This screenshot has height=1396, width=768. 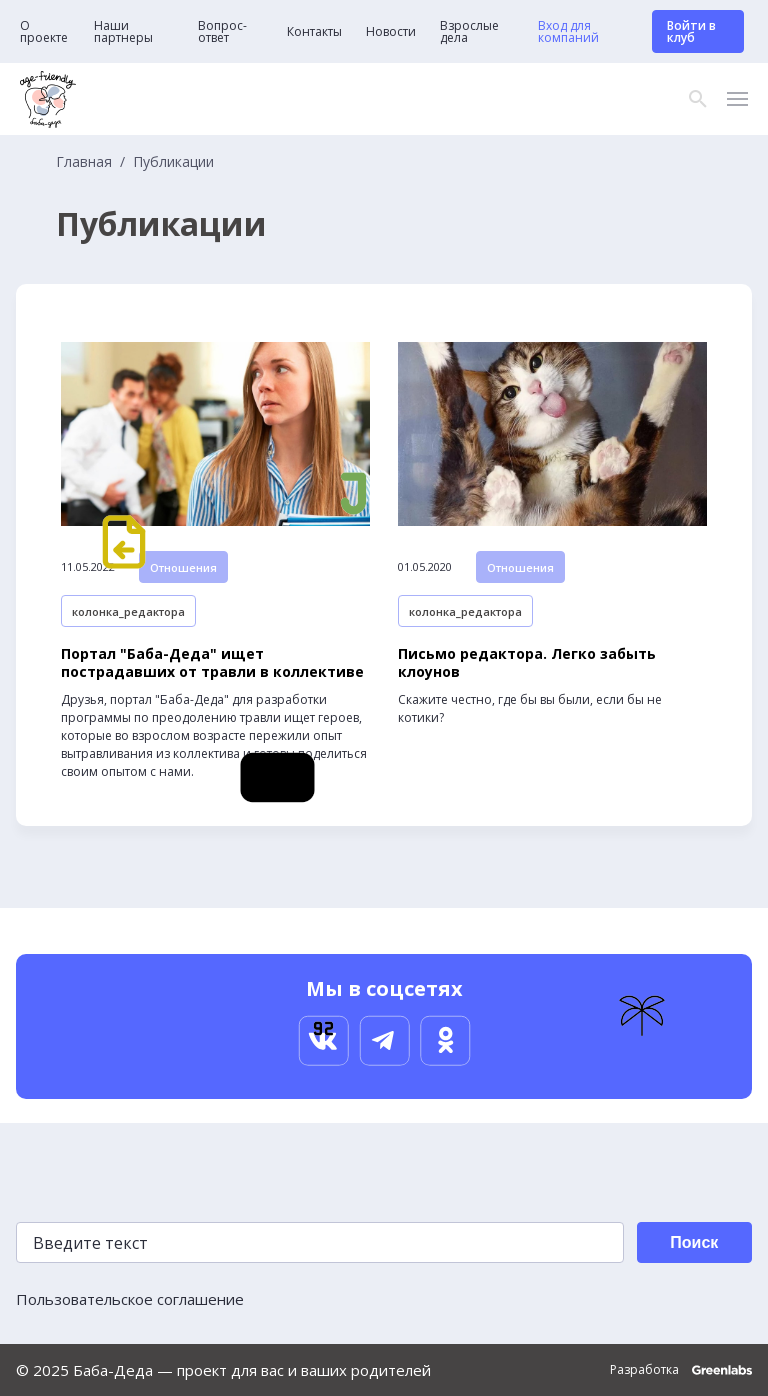 I want to click on import a file from another location, so click(x=124, y=542).